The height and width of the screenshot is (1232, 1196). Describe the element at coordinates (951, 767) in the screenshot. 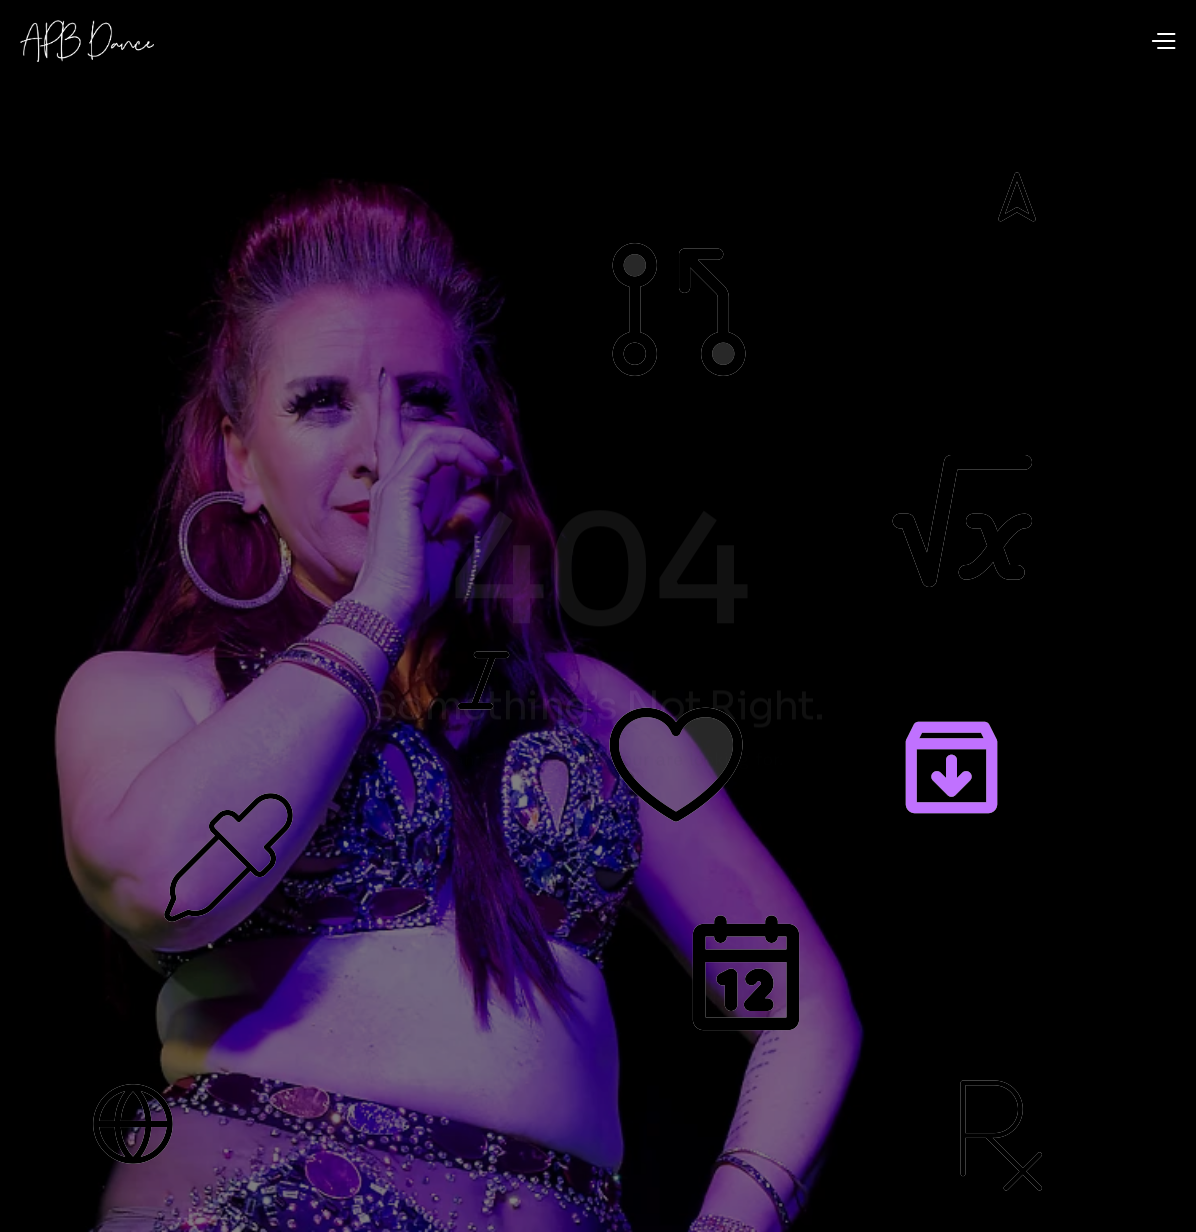

I see `download to local storage` at that location.